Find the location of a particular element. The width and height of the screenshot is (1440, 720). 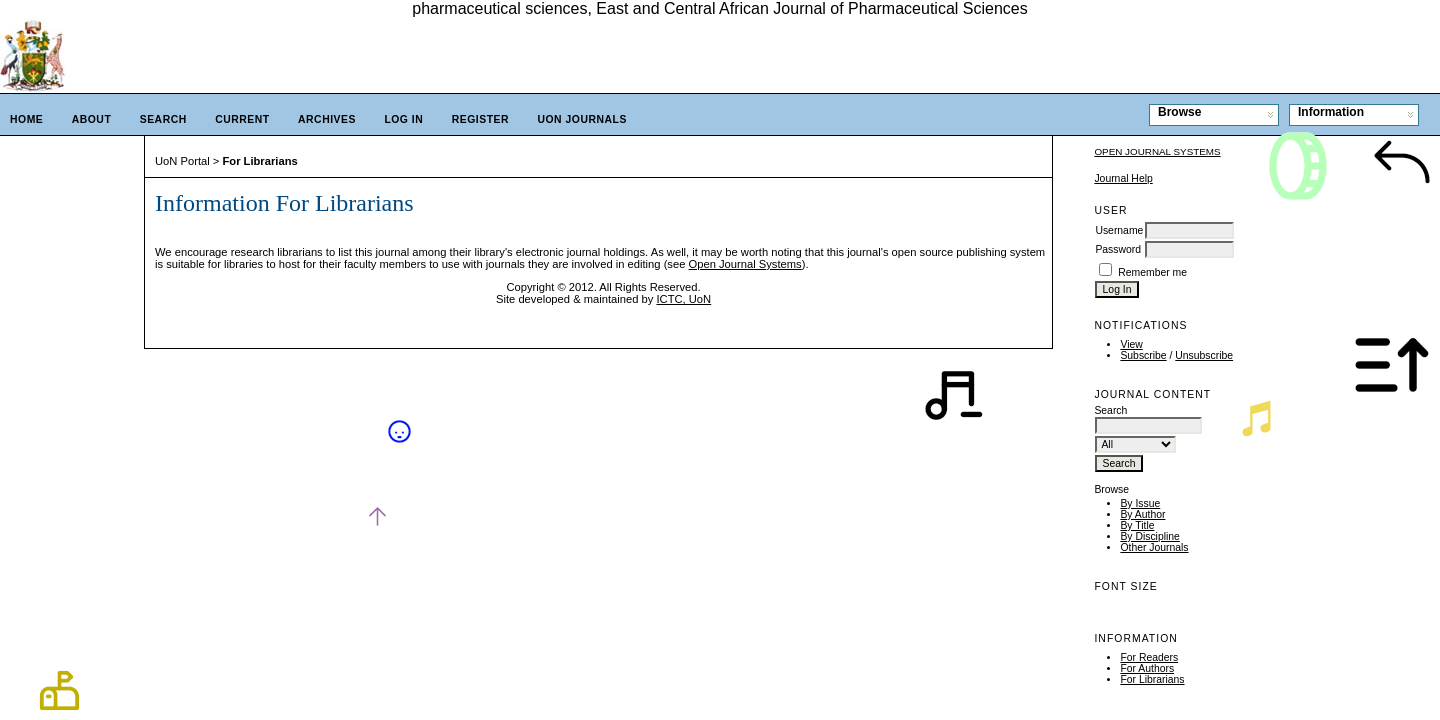

view your coin balance or currency is located at coordinates (1298, 166).